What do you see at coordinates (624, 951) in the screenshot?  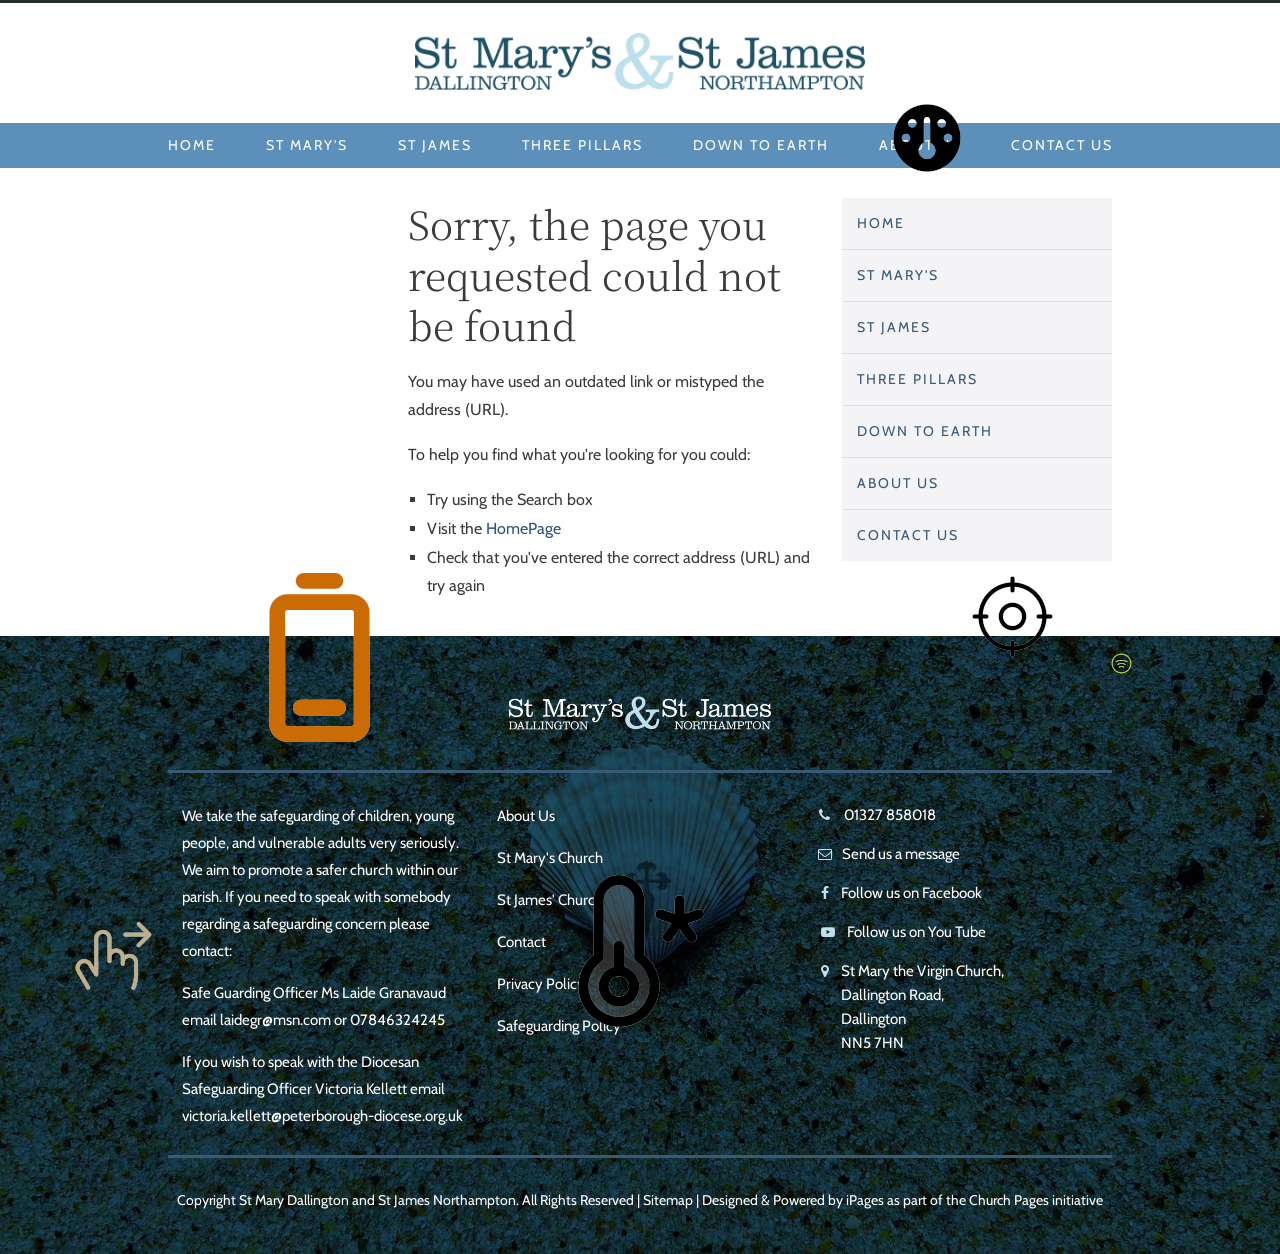 I see `indicates low temperature or cold conditions` at bounding box center [624, 951].